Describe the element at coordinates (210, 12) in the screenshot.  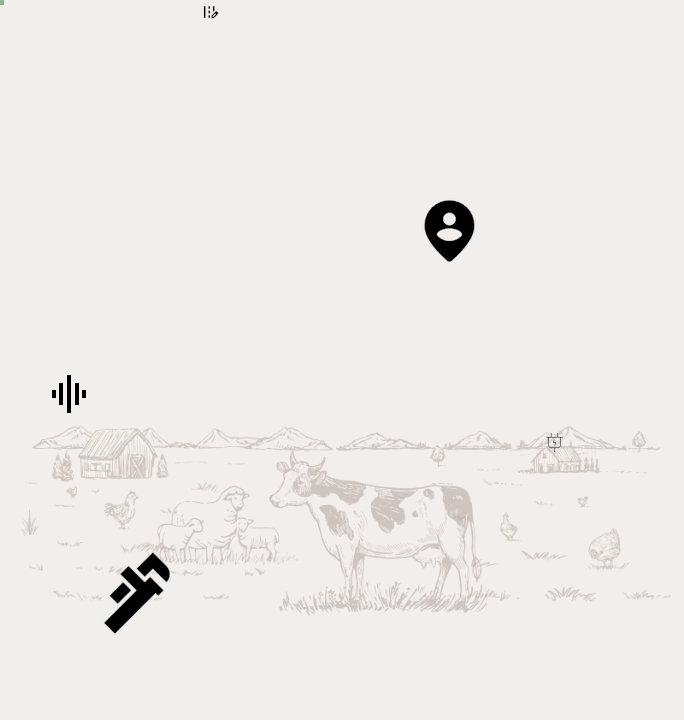
I see `edit road or route details` at that location.